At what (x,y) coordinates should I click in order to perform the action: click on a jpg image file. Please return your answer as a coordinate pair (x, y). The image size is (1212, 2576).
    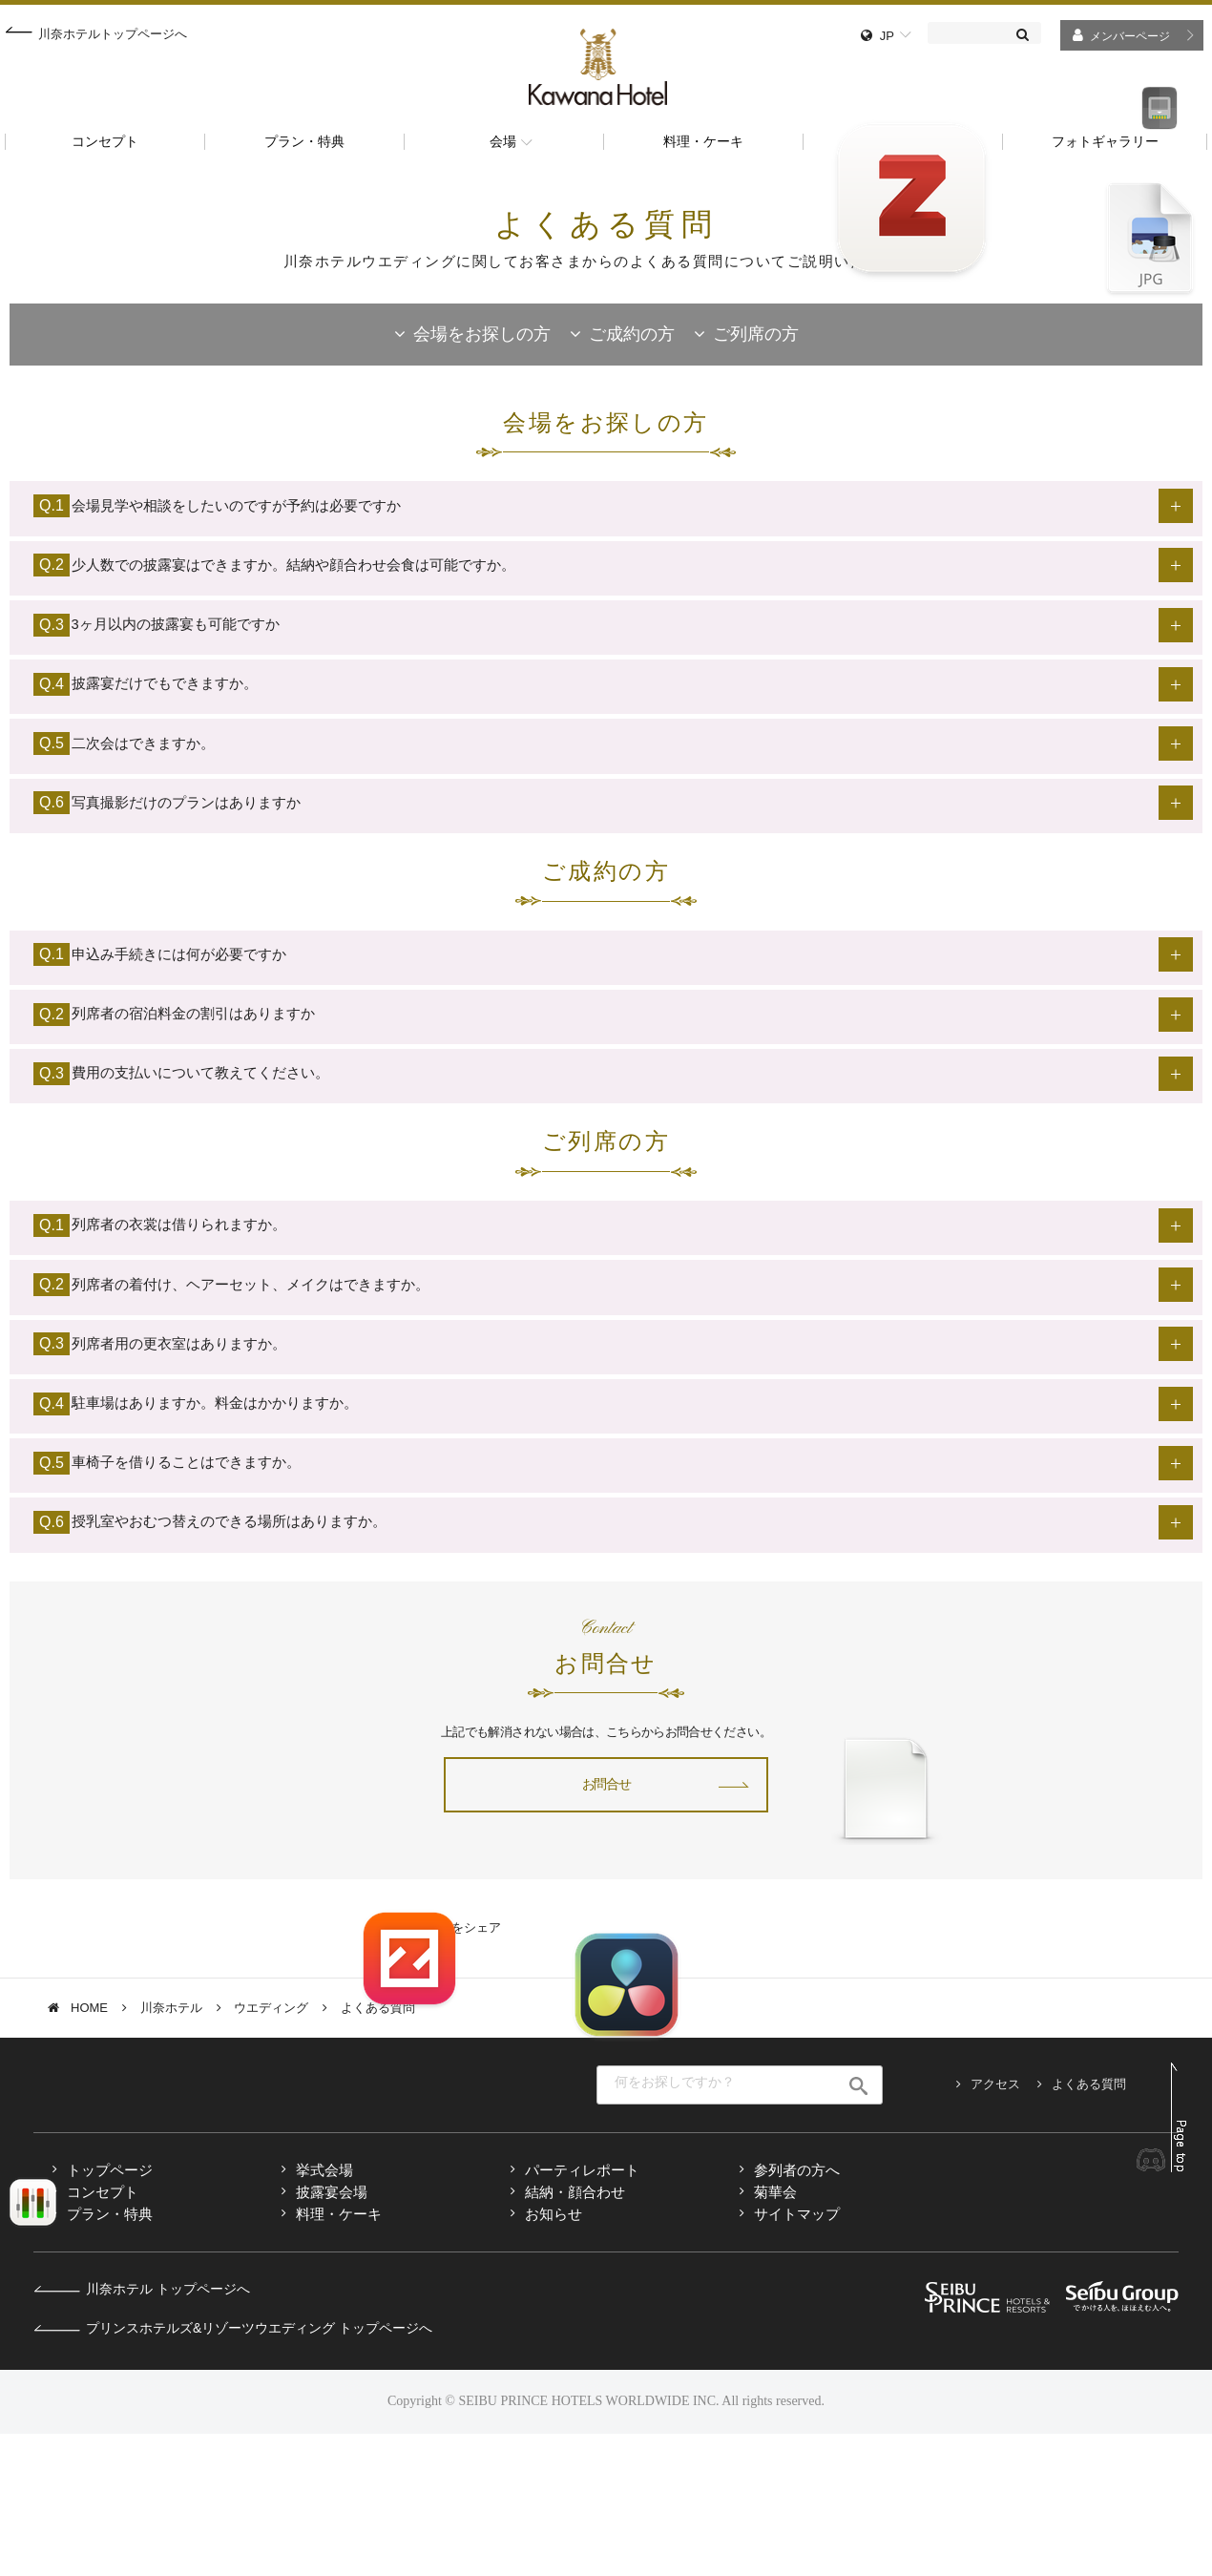
    Looking at the image, I should click on (1150, 240).